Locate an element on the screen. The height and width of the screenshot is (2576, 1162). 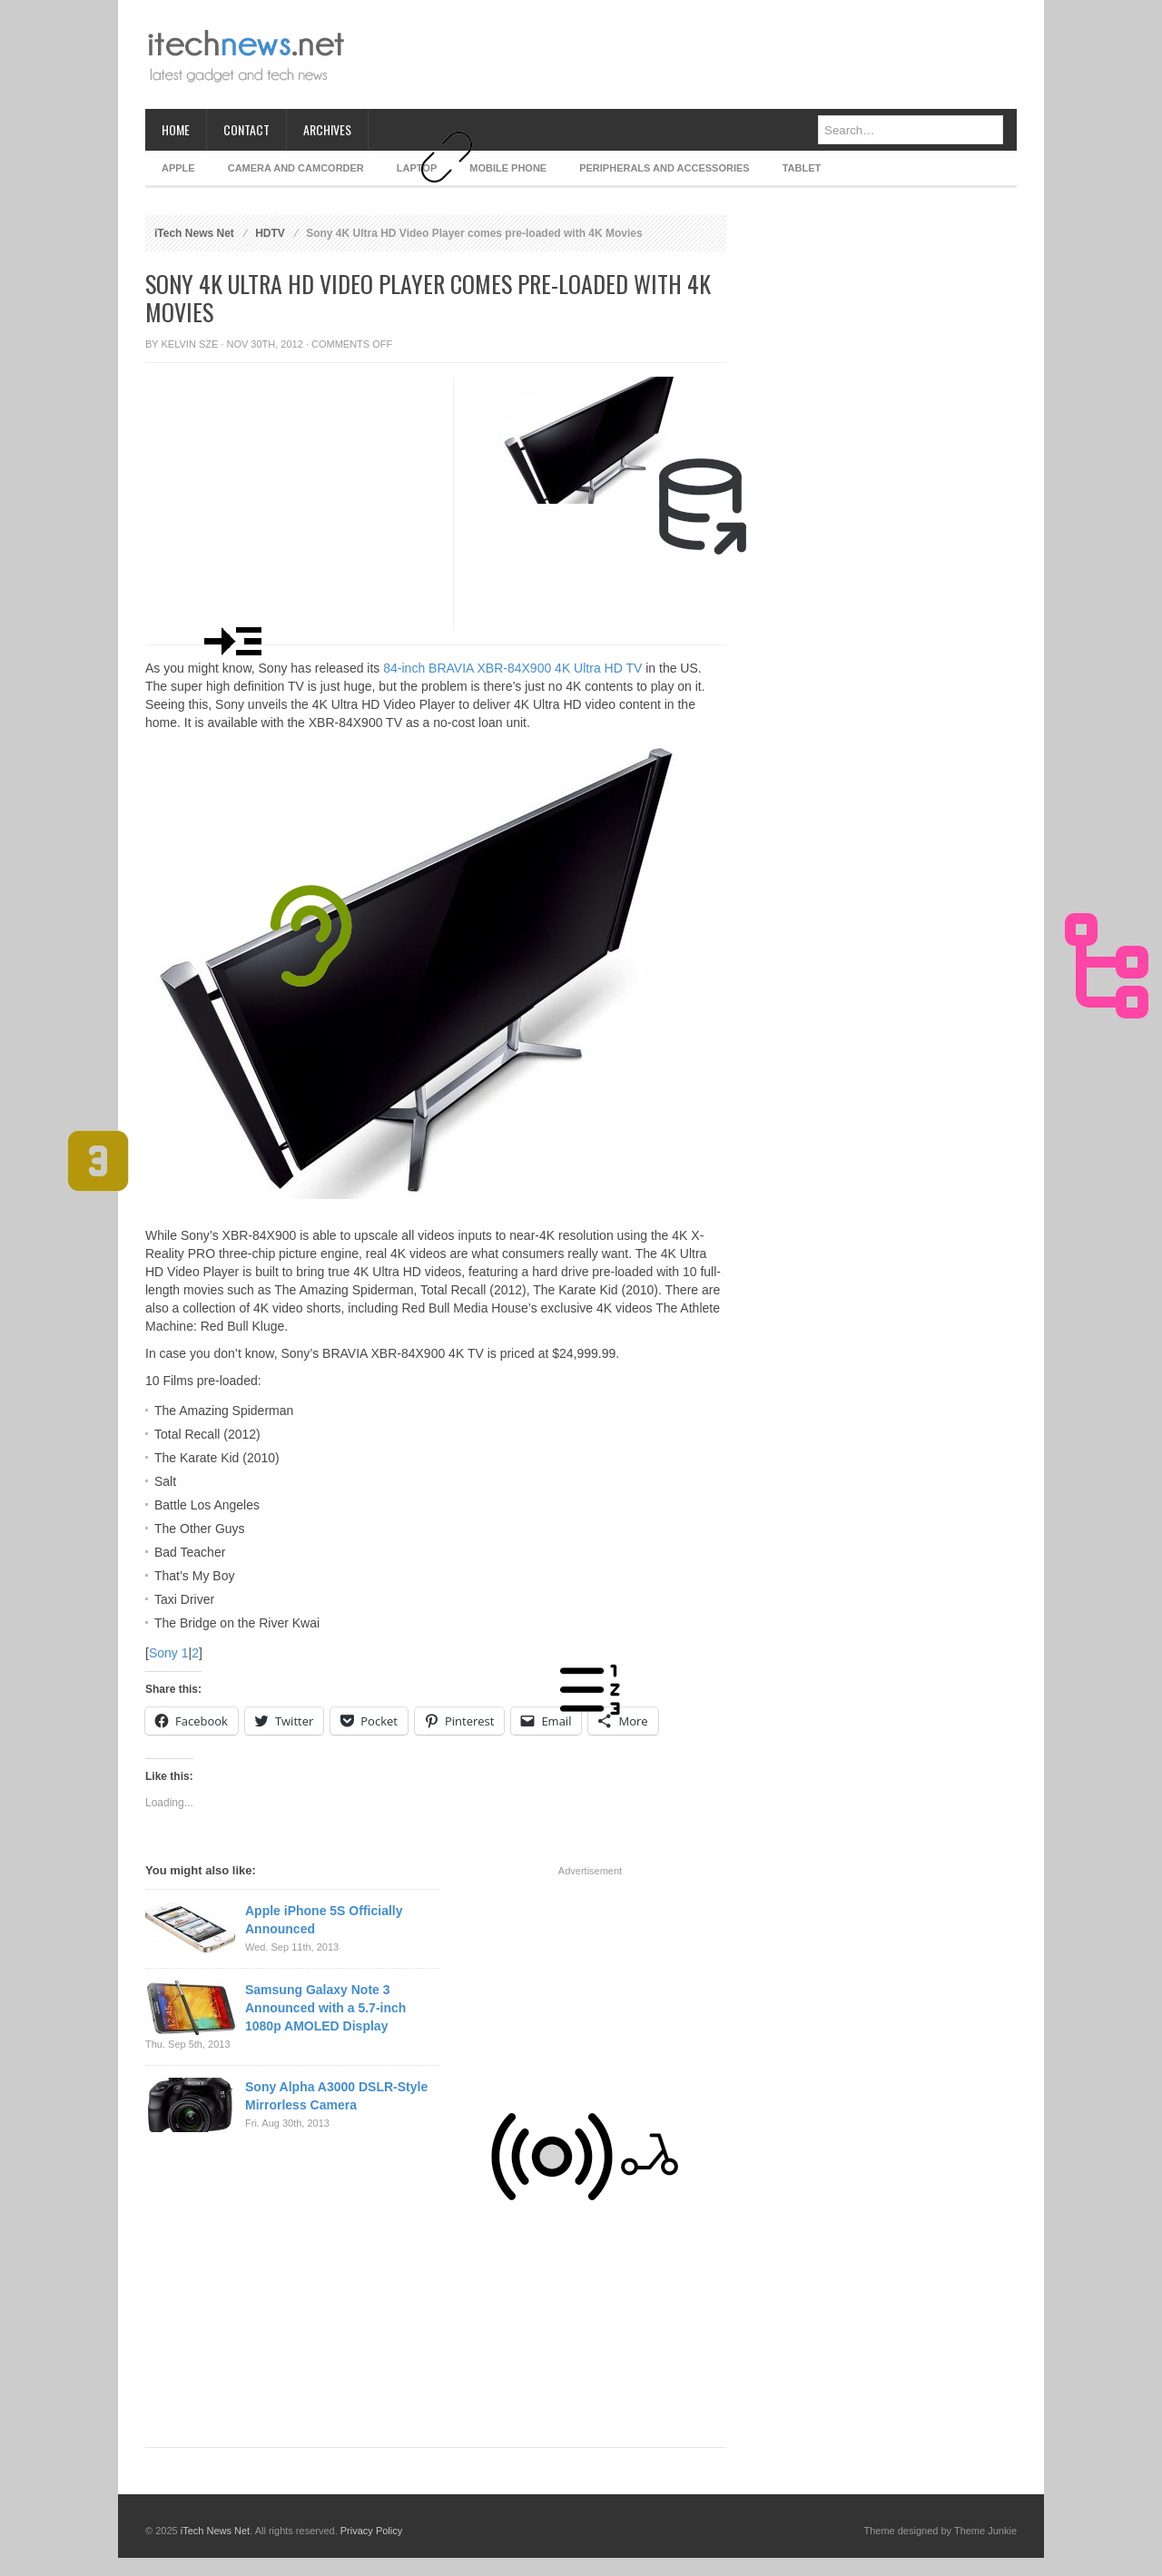
view hierarchical file or folder structure is located at coordinates (1103, 966).